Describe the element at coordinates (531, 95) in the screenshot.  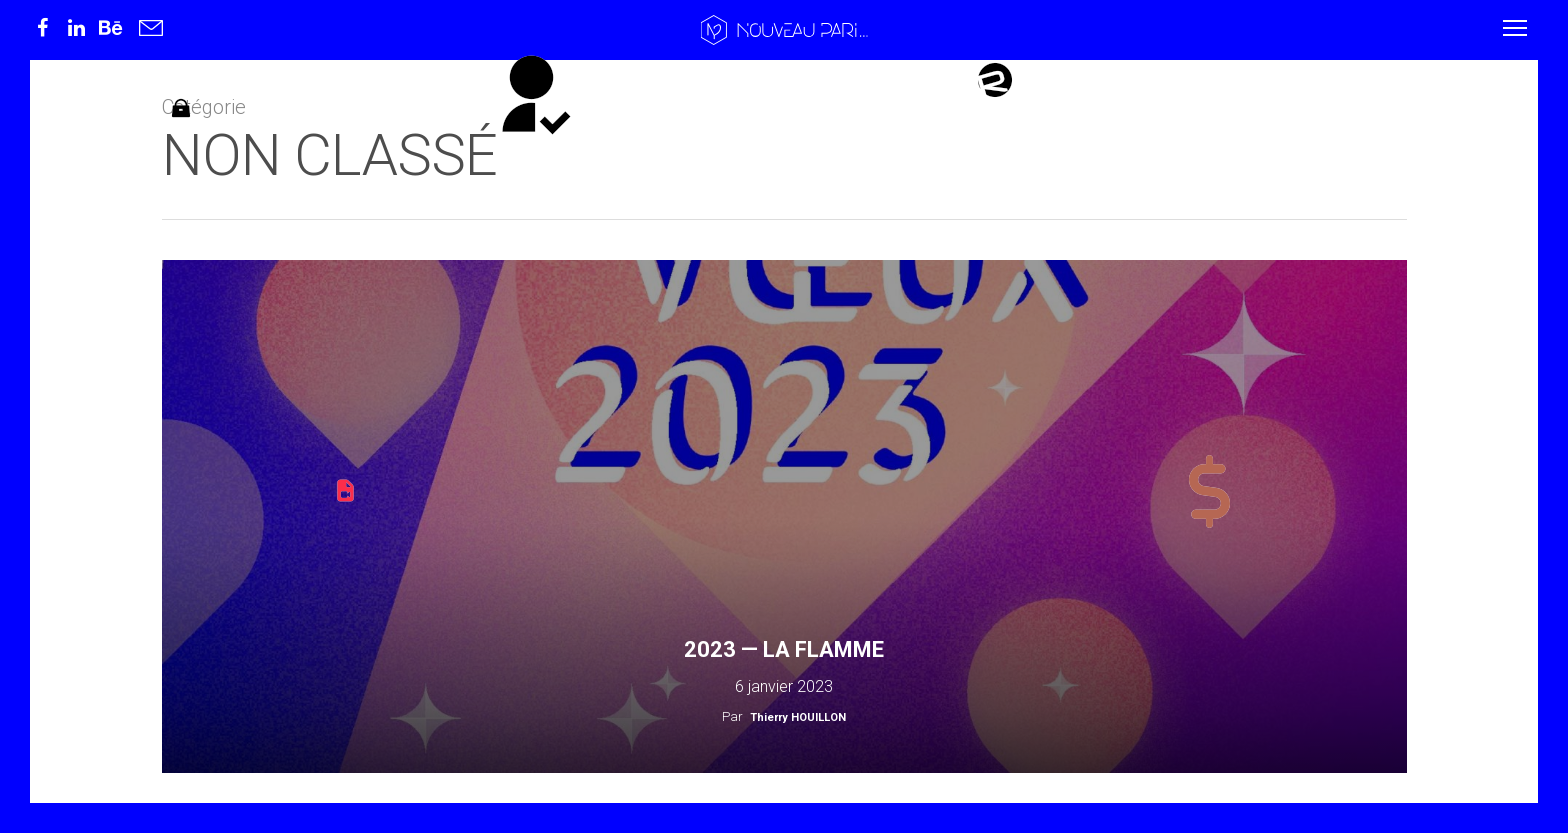
I see `follow this user` at that location.